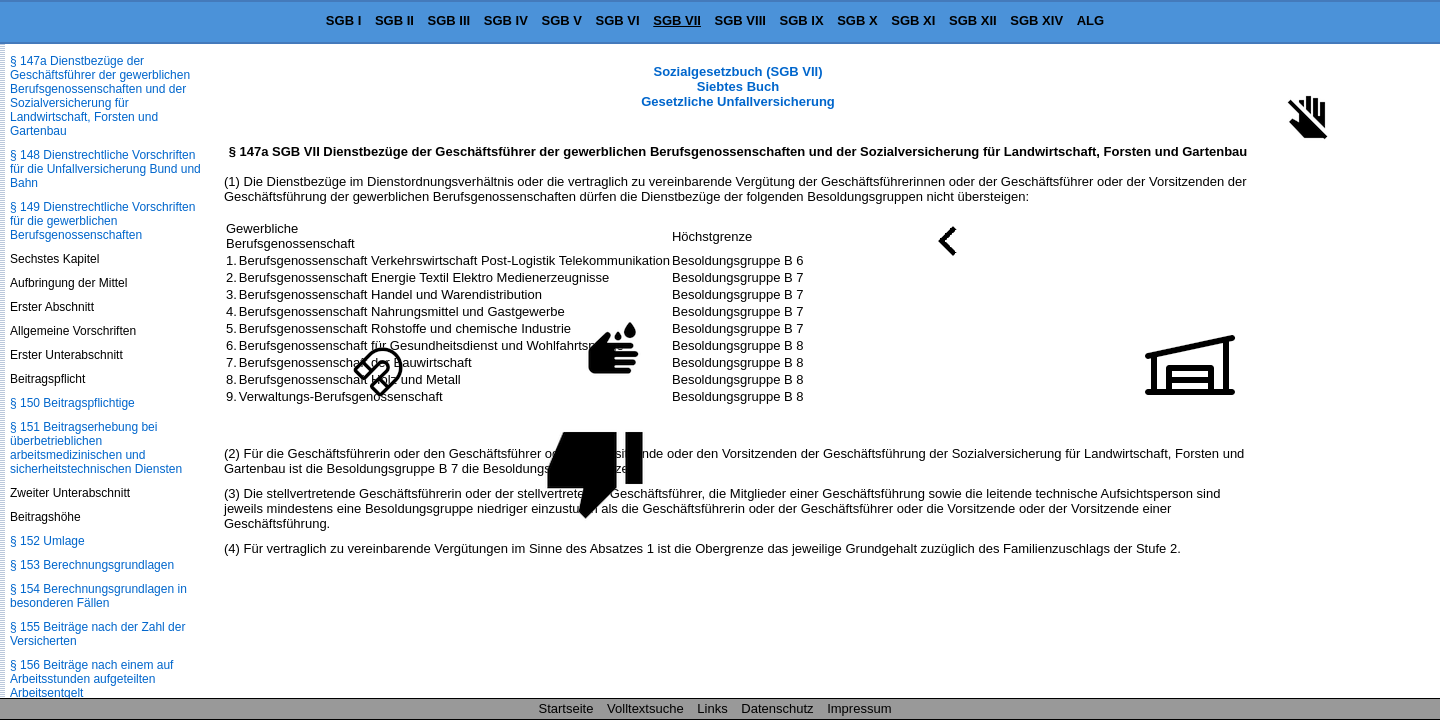 This screenshot has height=720, width=1440. I want to click on do not touch - indicates touchscreen disabled, so click(1309, 118).